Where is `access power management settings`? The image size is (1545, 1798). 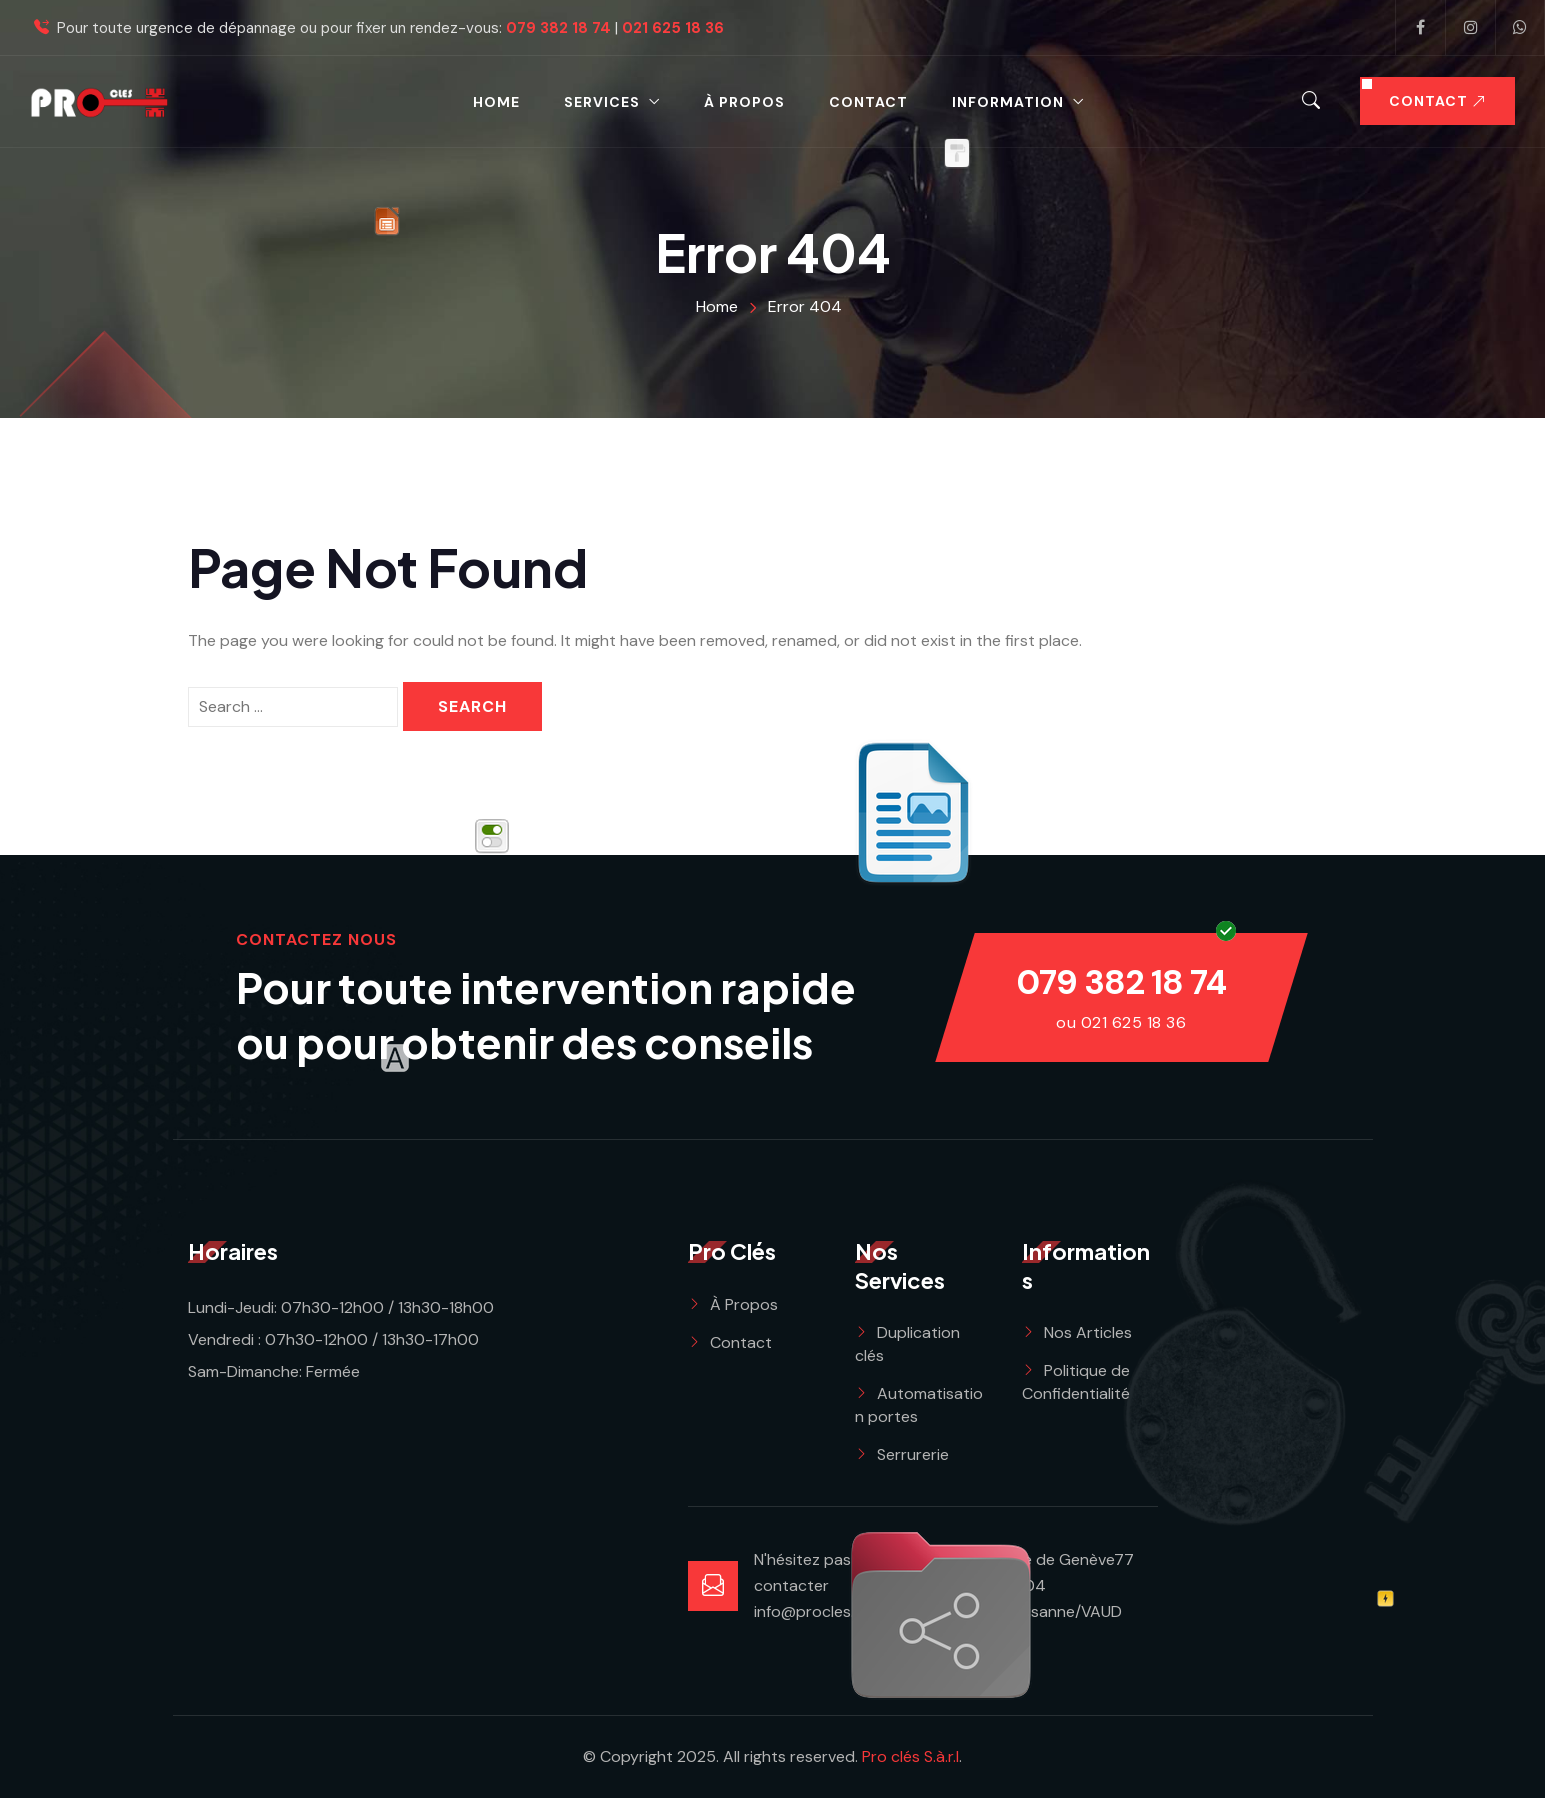
access power management settings is located at coordinates (1385, 1598).